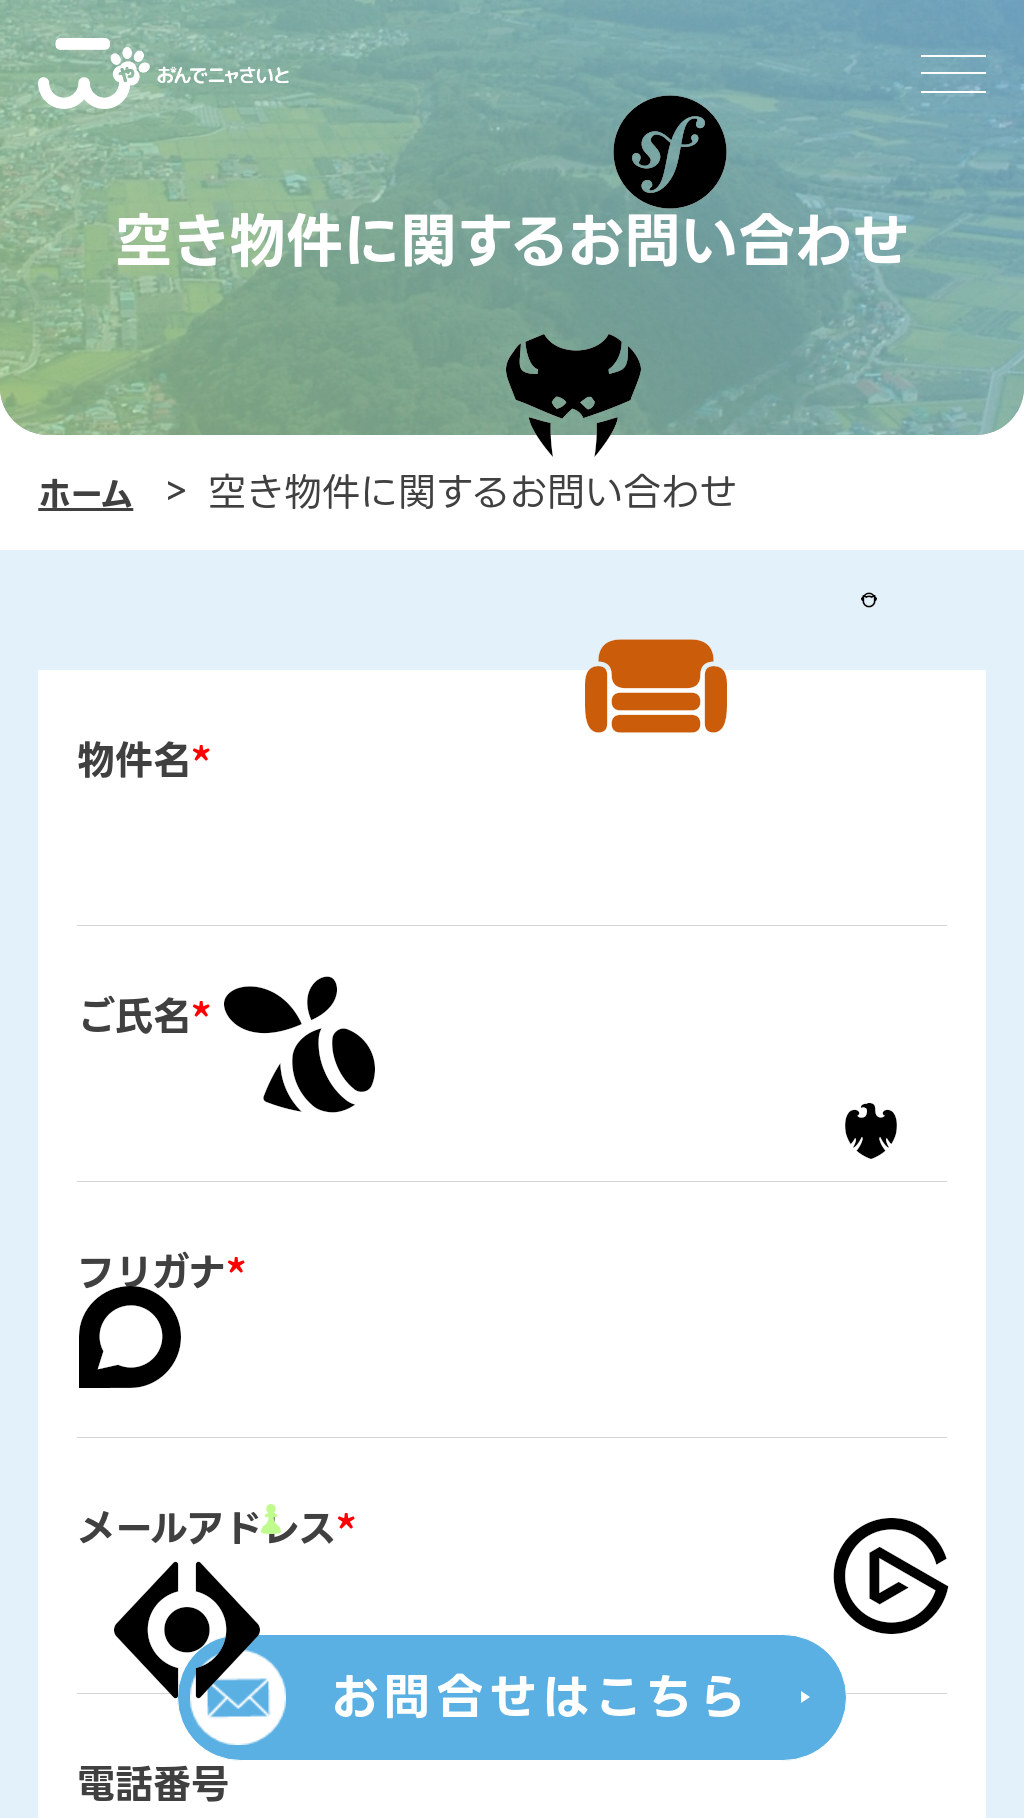  I want to click on swarm app logo, so click(299, 1044).